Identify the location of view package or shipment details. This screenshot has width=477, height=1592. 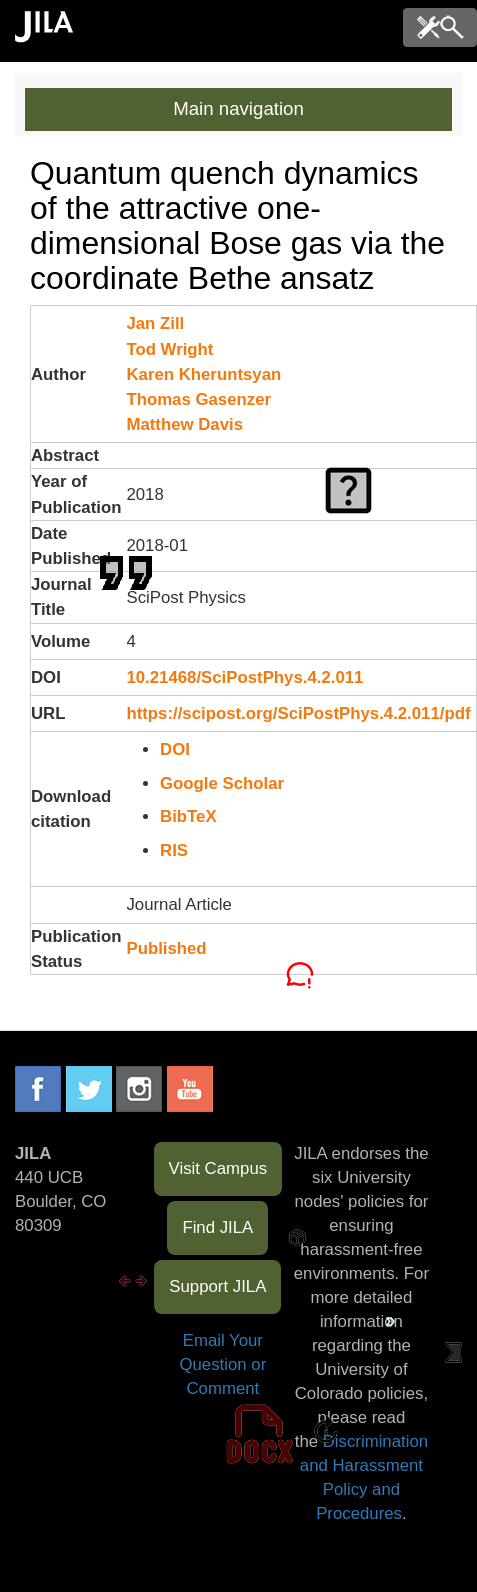
(297, 1237).